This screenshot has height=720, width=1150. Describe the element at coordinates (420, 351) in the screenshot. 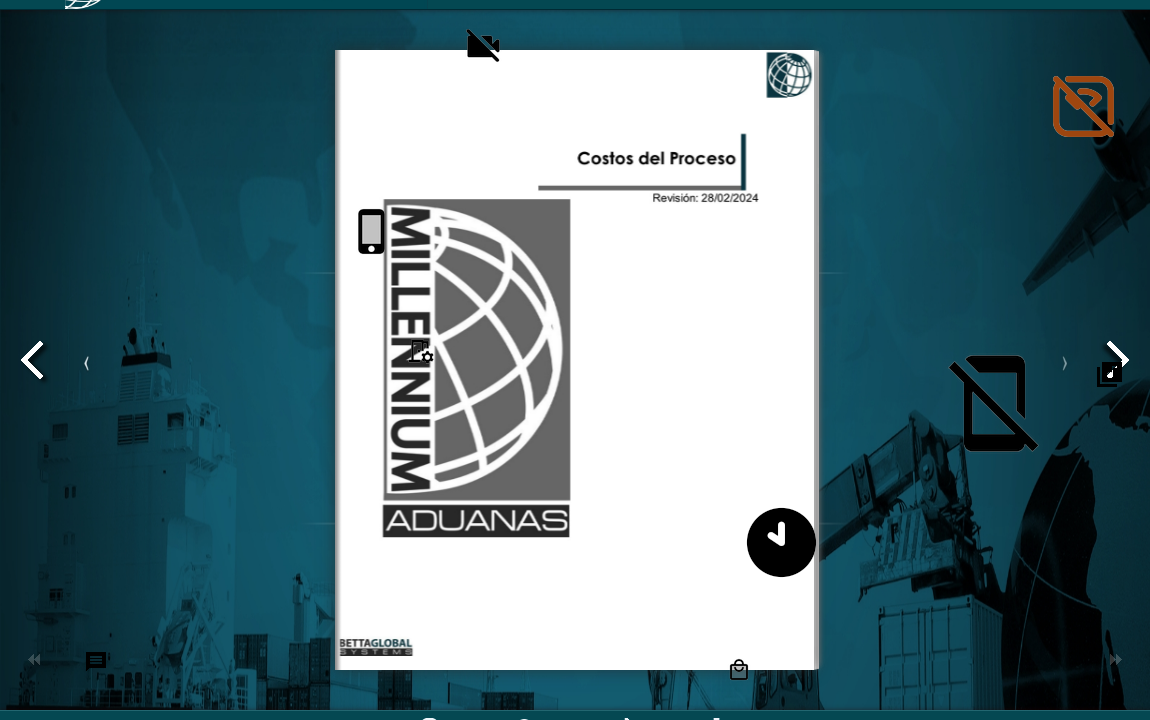

I see `adjust room or space settings` at that location.